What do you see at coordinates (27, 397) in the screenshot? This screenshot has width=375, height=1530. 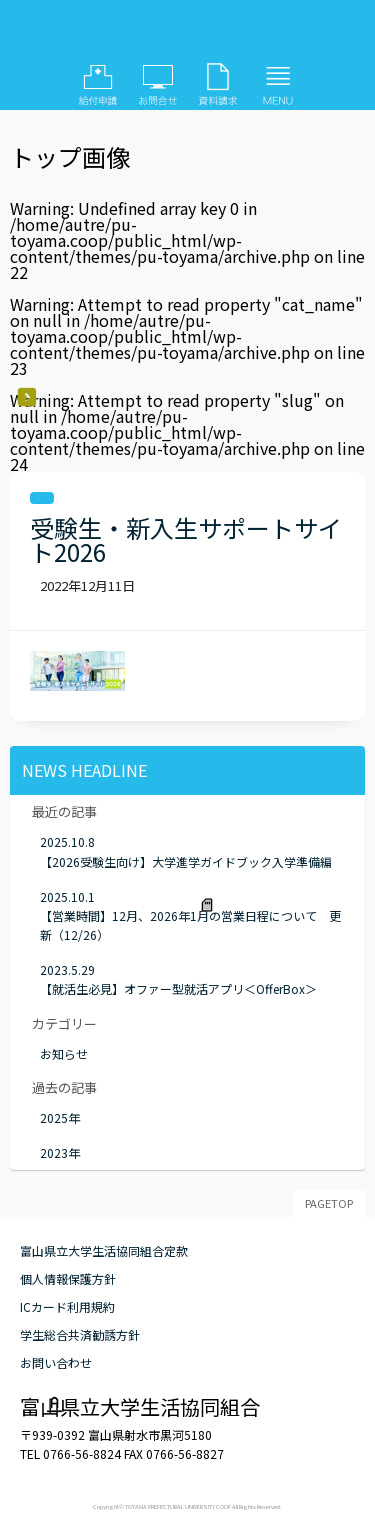 I see `navigate to the next item or screen` at bounding box center [27, 397].